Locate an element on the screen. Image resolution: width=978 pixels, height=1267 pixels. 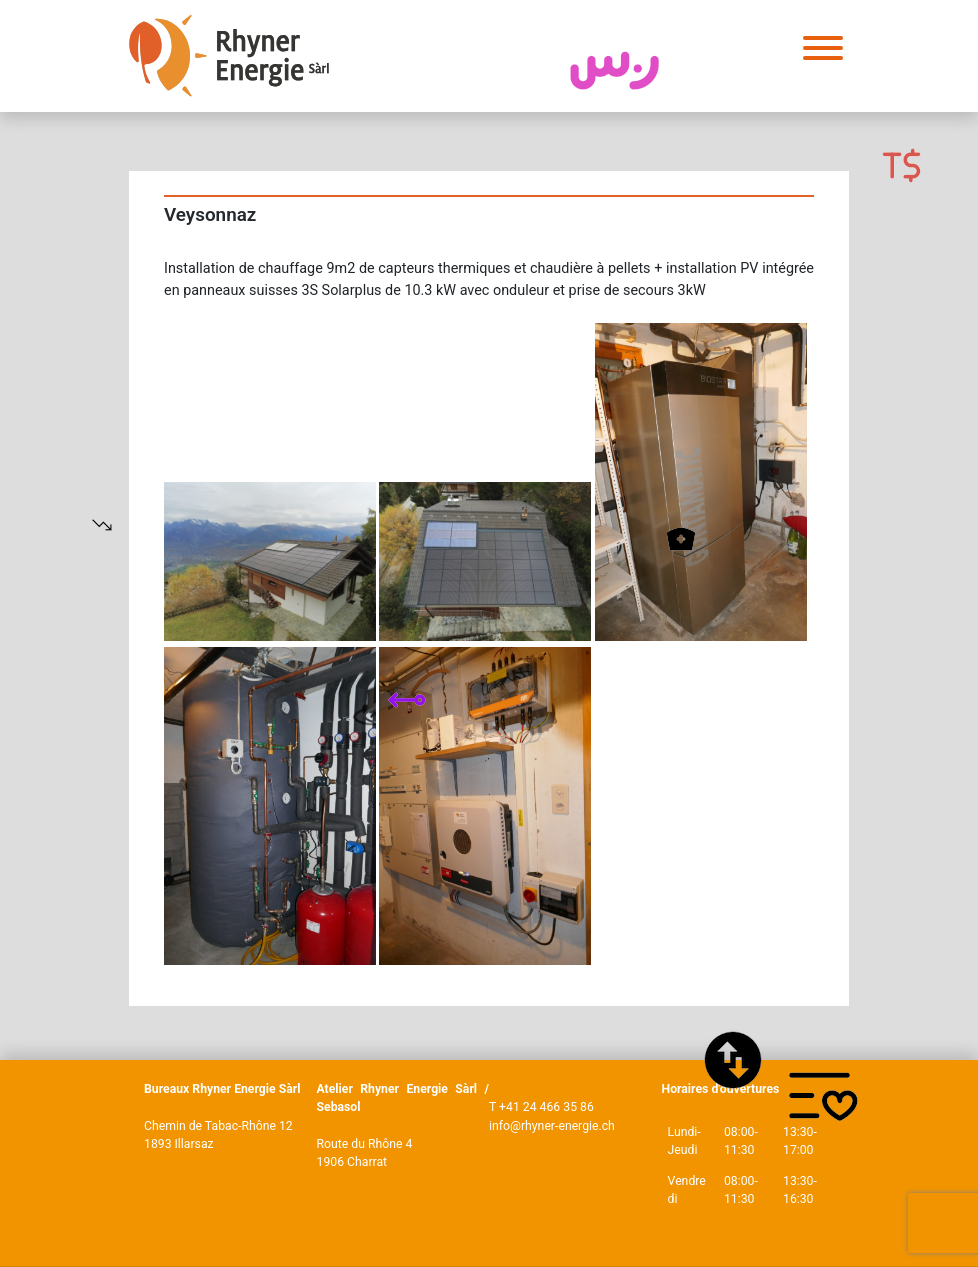
swap or reorder items vertically is located at coordinates (733, 1060).